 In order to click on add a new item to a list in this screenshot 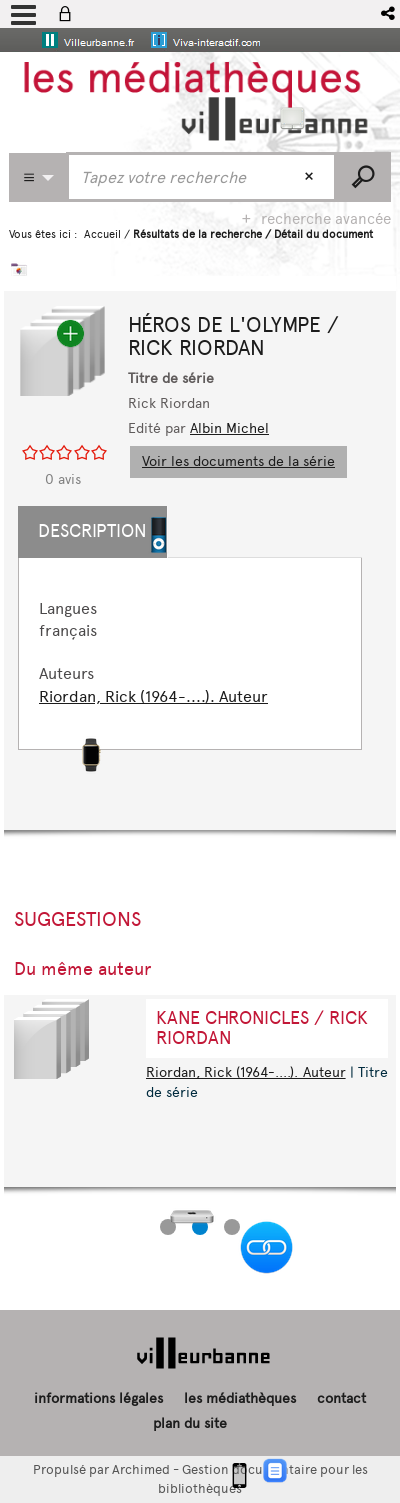, I will do `click(70, 333)`.